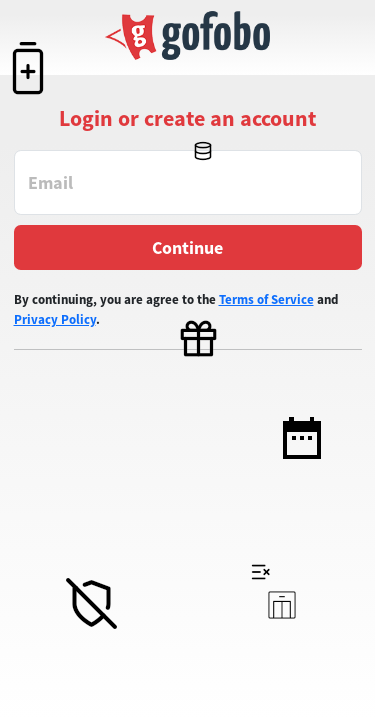 Image resolution: width=375 pixels, height=720 pixels. What do you see at coordinates (302, 438) in the screenshot?
I see `select a date range` at bounding box center [302, 438].